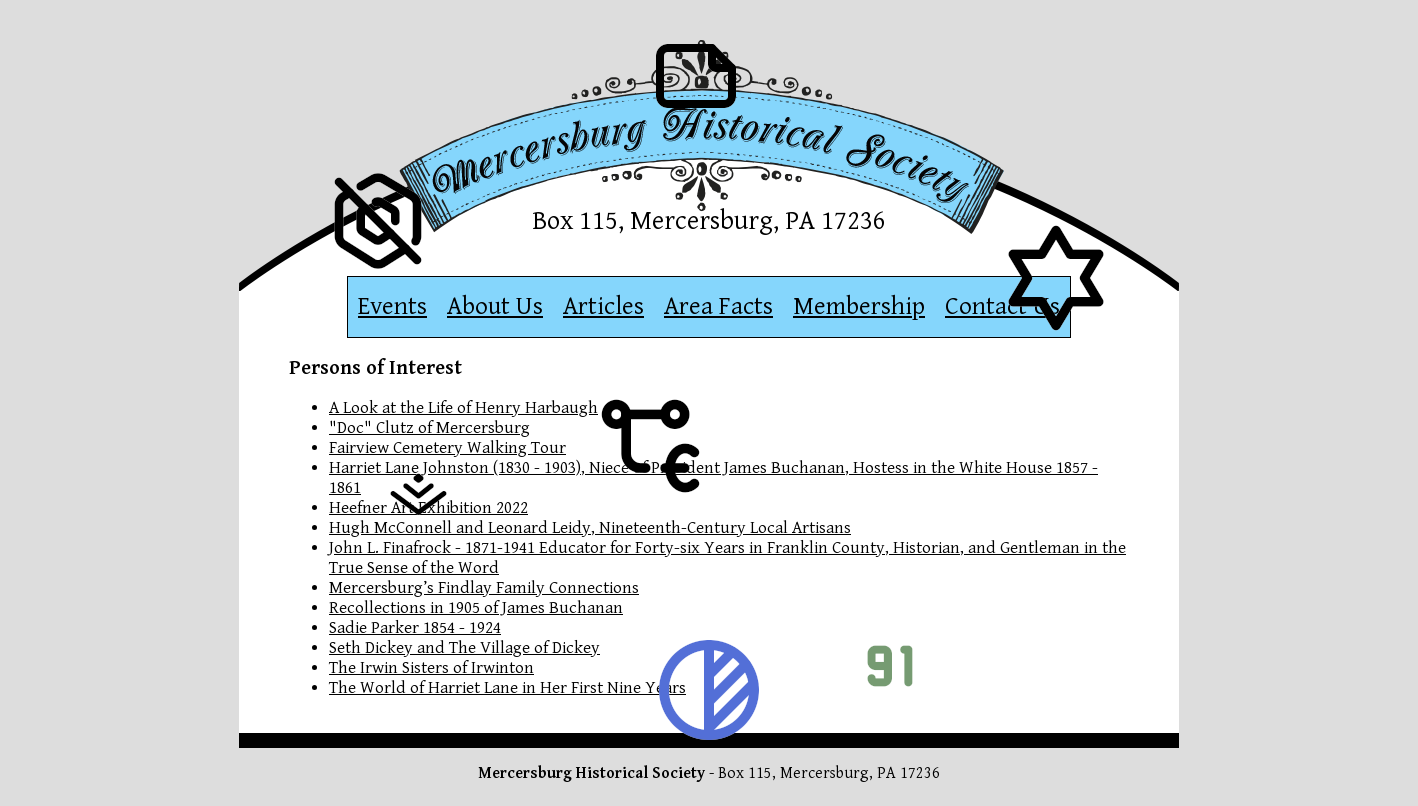 The width and height of the screenshot is (1418, 806). What do you see at coordinates (696, 76) in the screenshot?
I see `view document in landscape orientation` at bounding box center [696, 76].